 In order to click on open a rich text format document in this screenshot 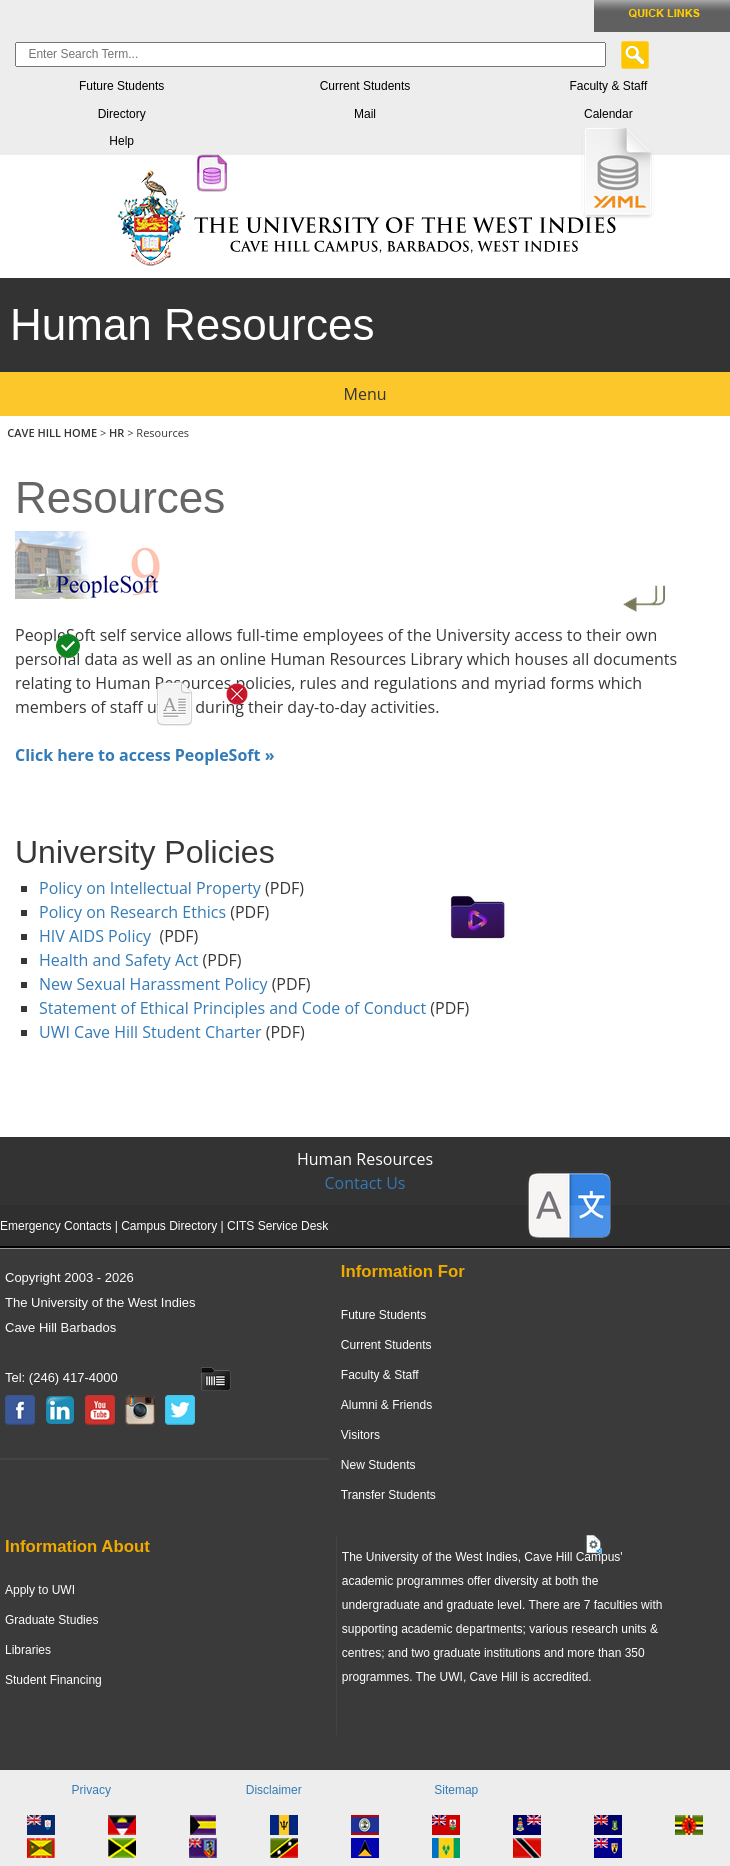, I will do `click(174, 703)`.